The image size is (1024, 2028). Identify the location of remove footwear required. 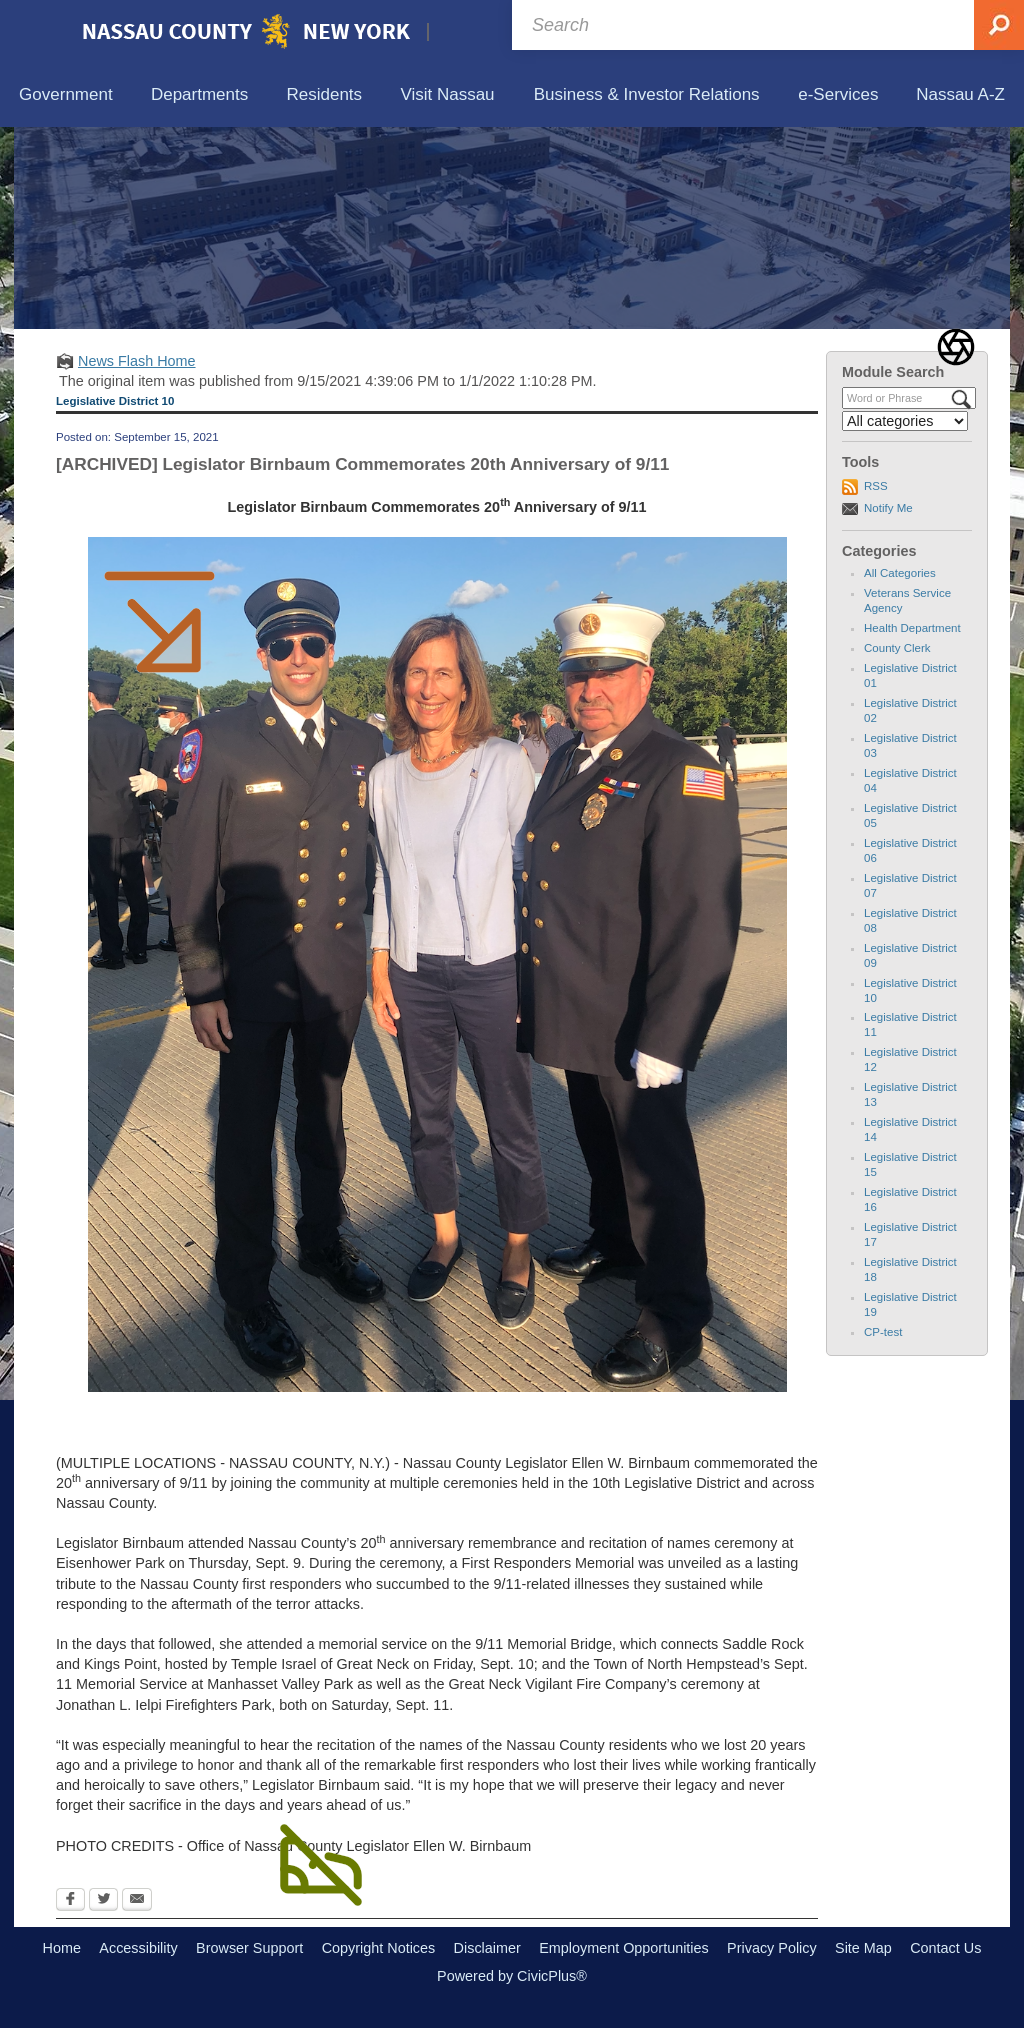
(321, 1865).